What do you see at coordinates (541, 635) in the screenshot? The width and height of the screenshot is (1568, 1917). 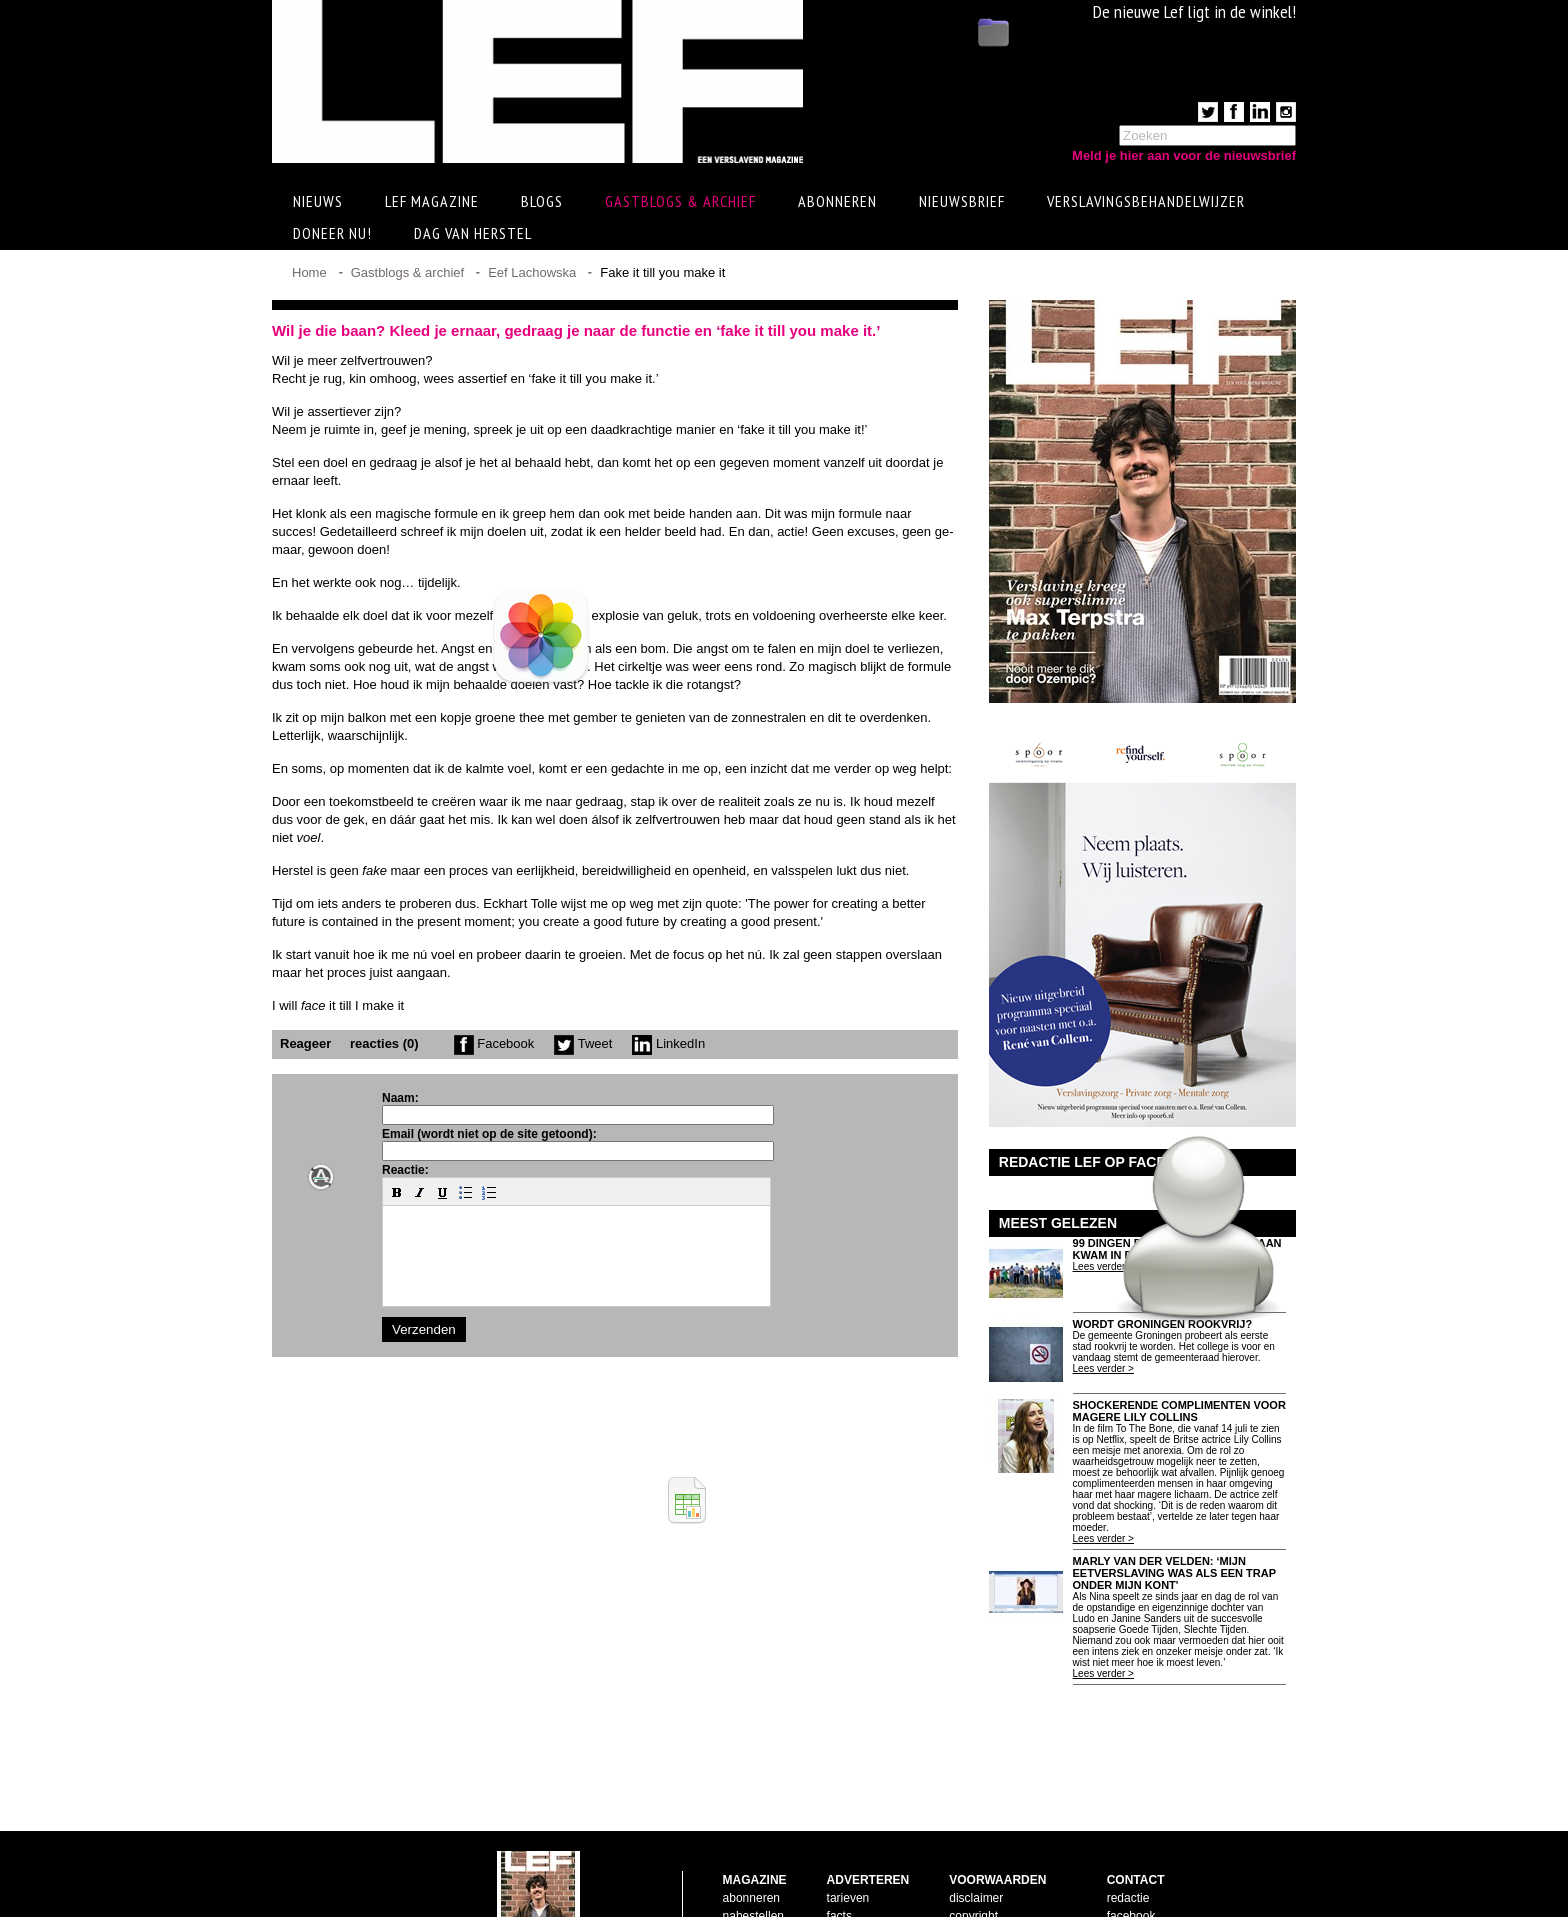 I see `open the photos app` at bounding box center [541, 635].